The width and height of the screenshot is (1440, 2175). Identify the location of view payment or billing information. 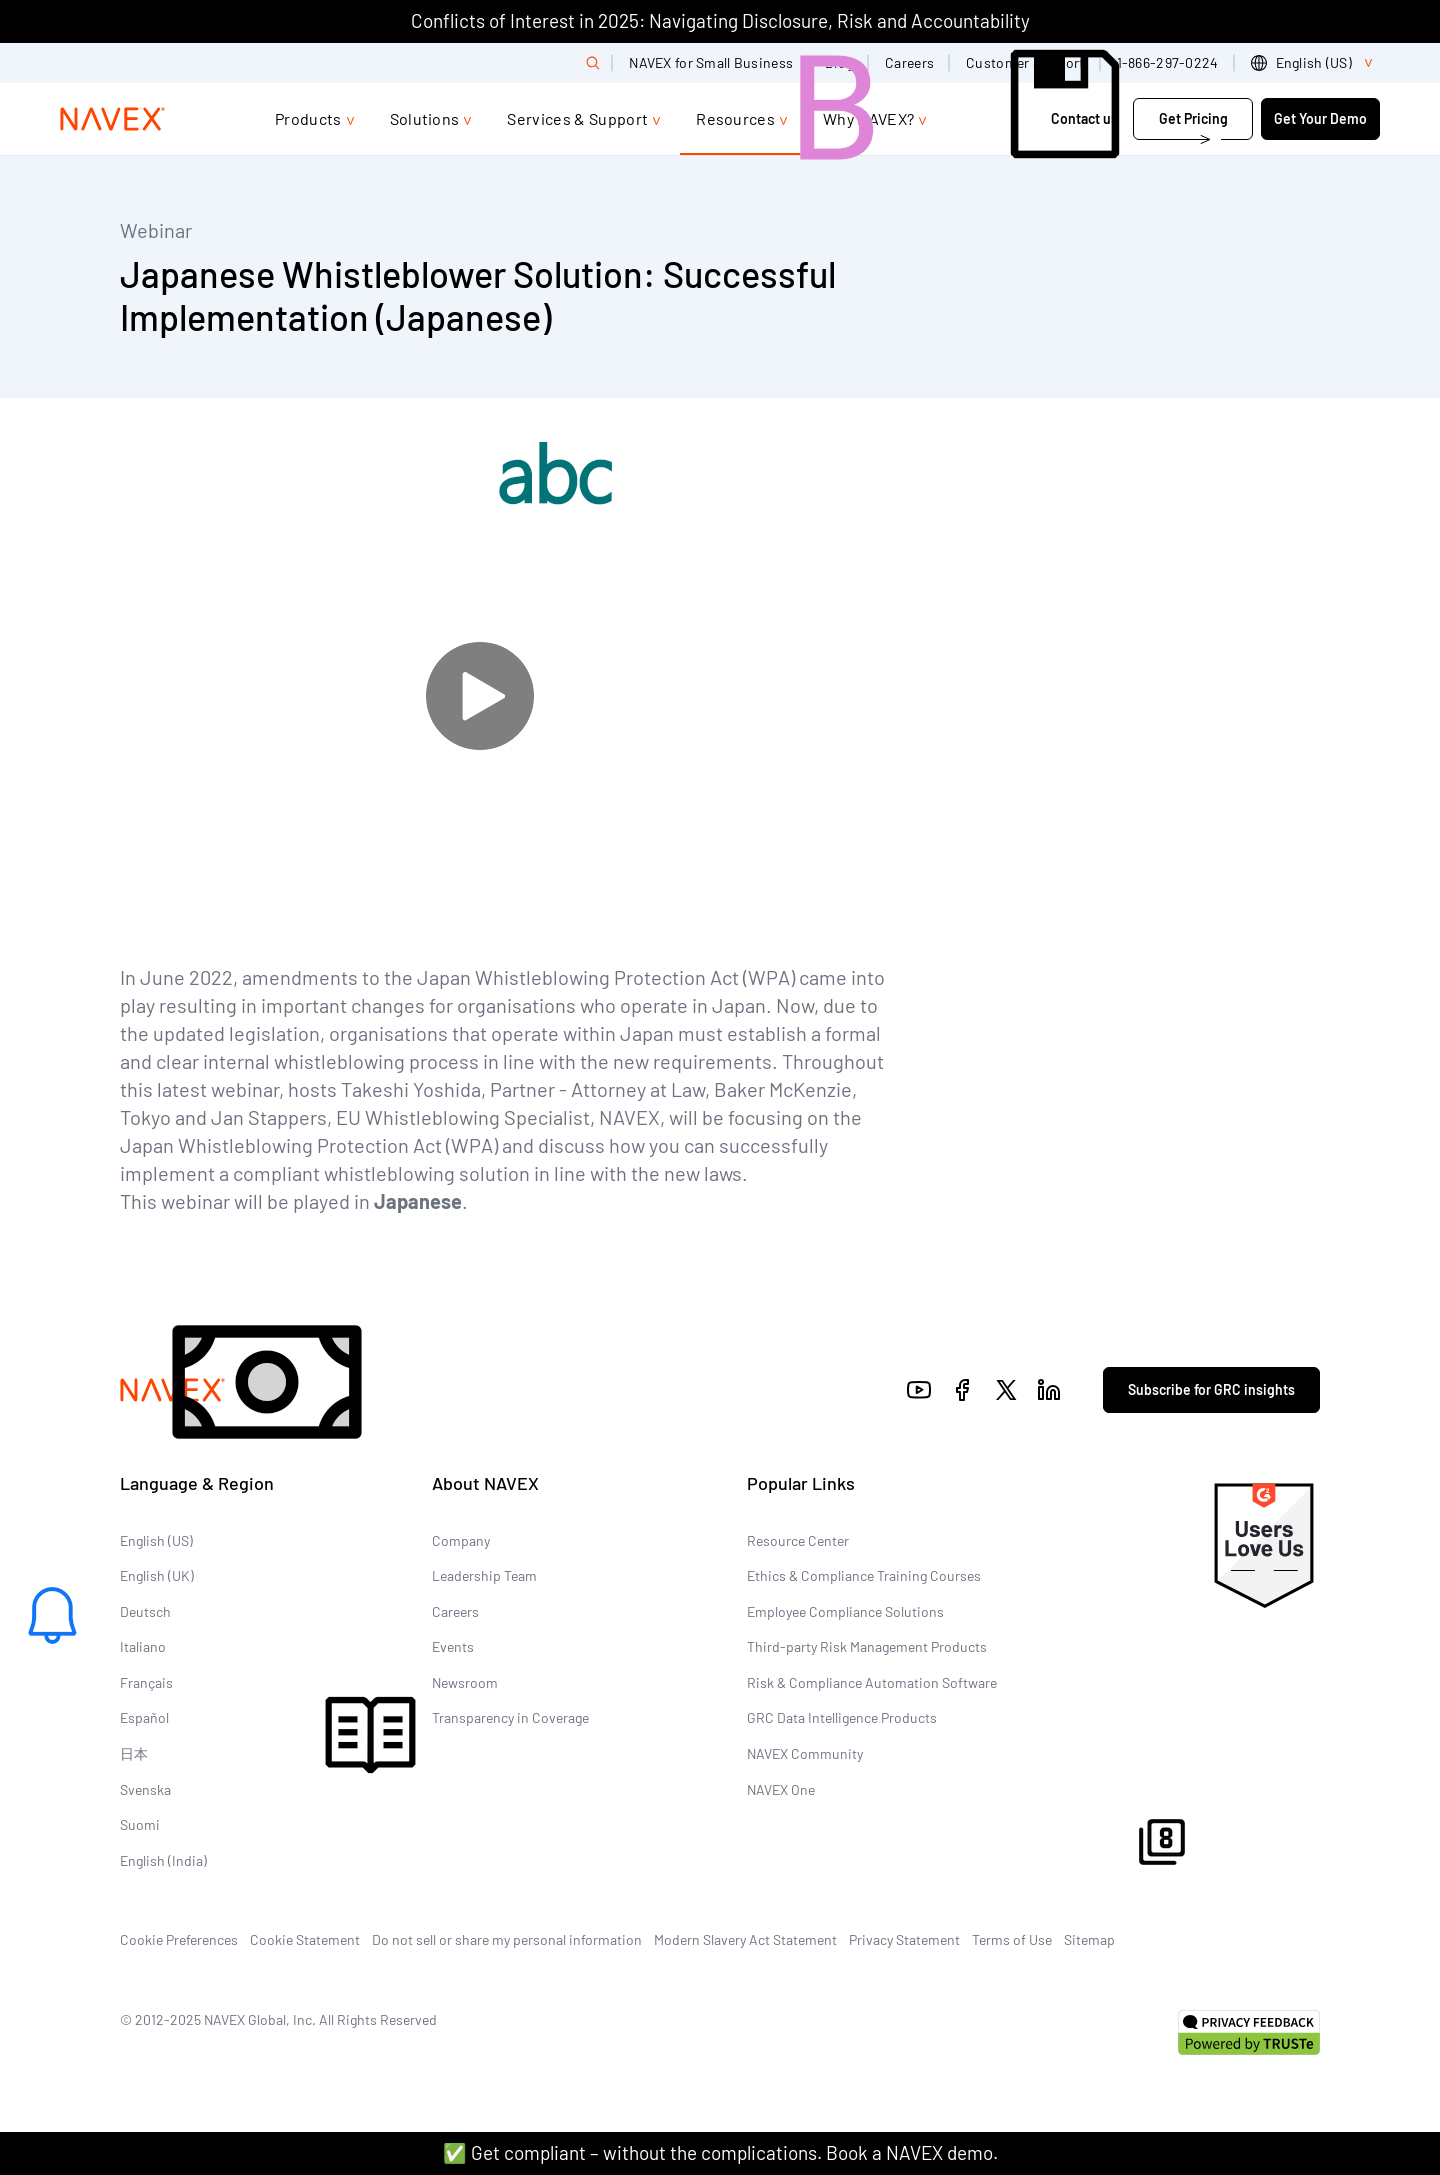
(267, 1382).